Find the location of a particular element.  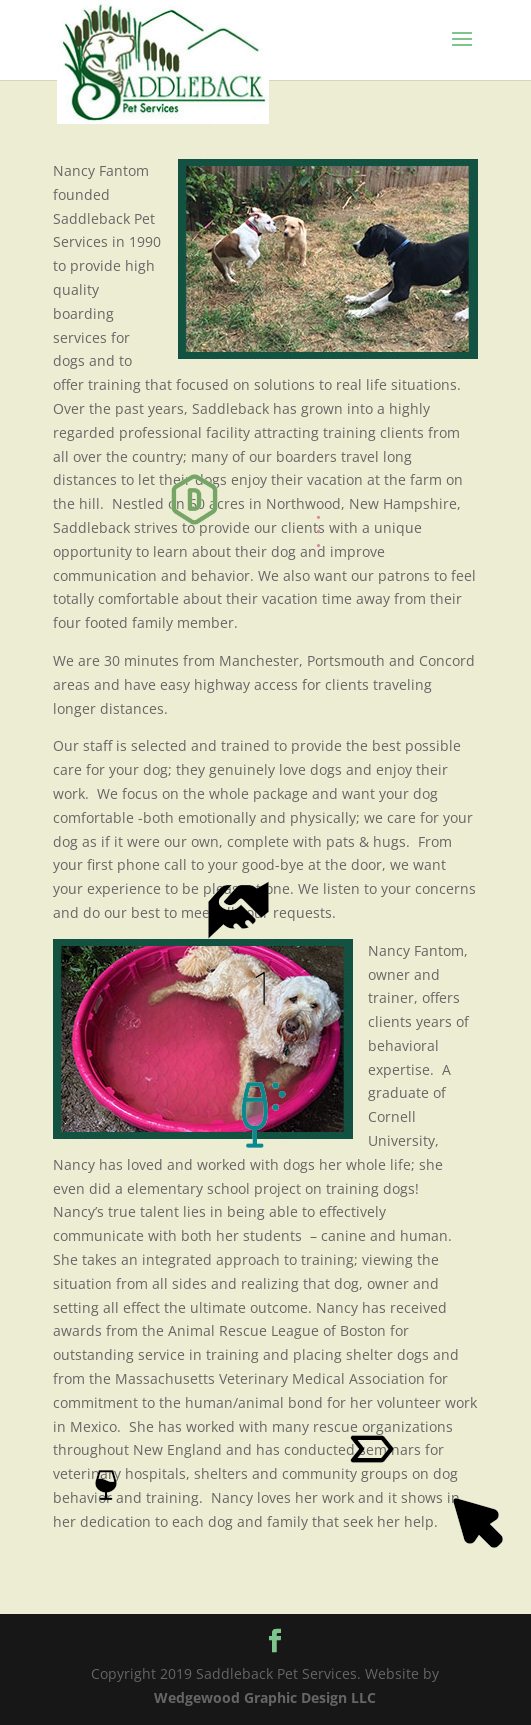

indicates first place or top ranking is located at coordinates (262, 988).